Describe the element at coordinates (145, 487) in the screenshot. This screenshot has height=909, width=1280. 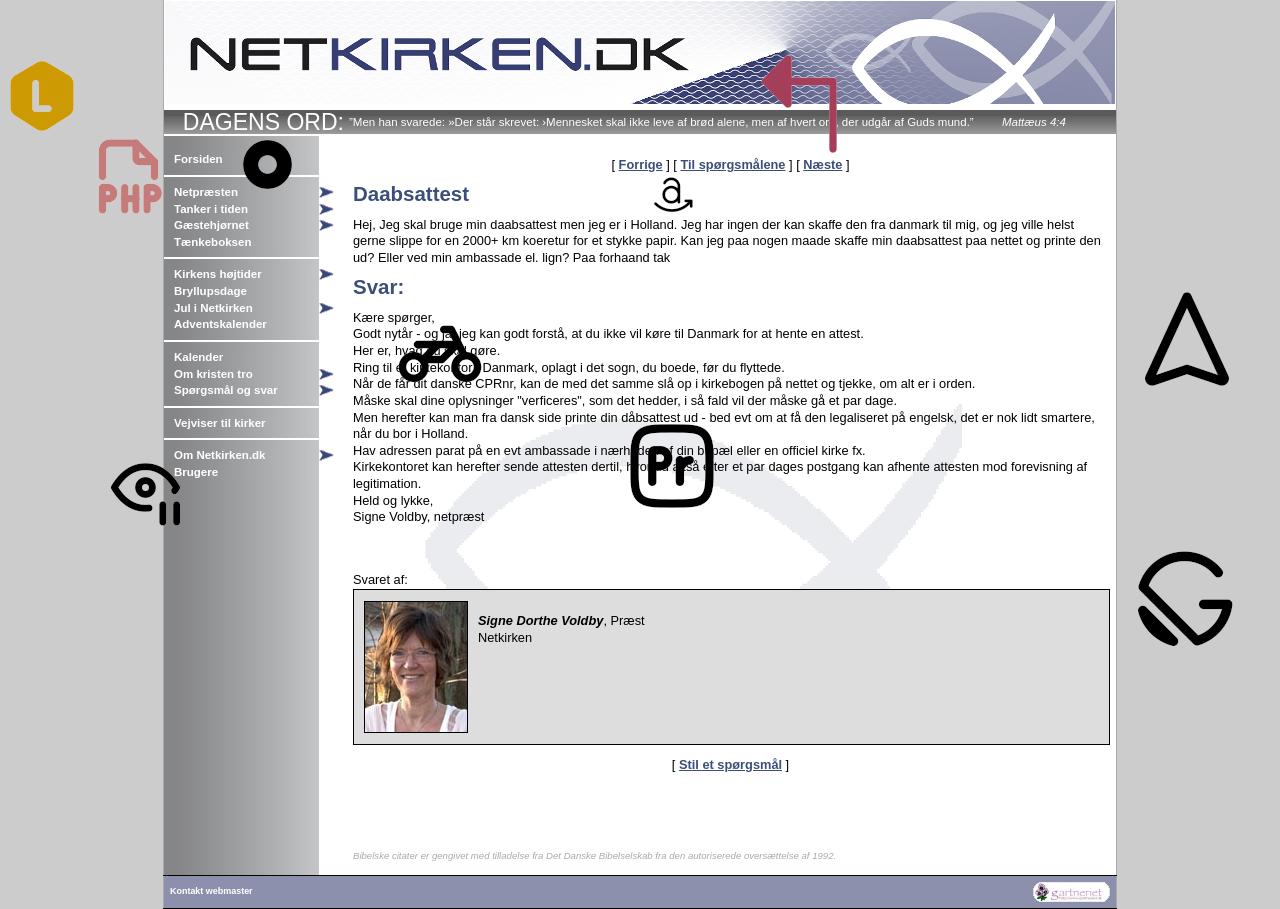
I see `pause visibility or viewing mode` at that location.